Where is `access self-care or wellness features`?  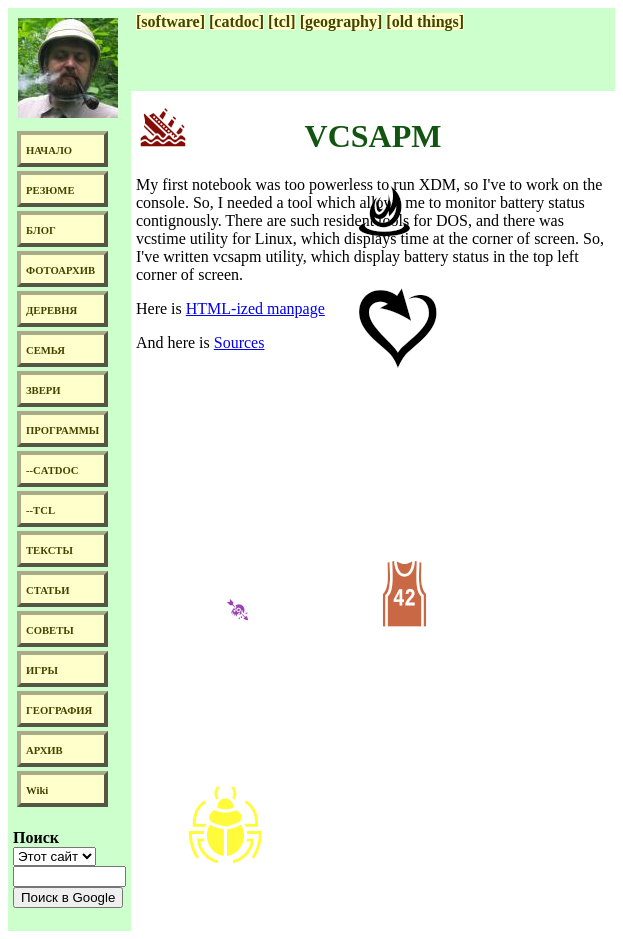 access self-care or wellness features is located at coordinates (398, 328).